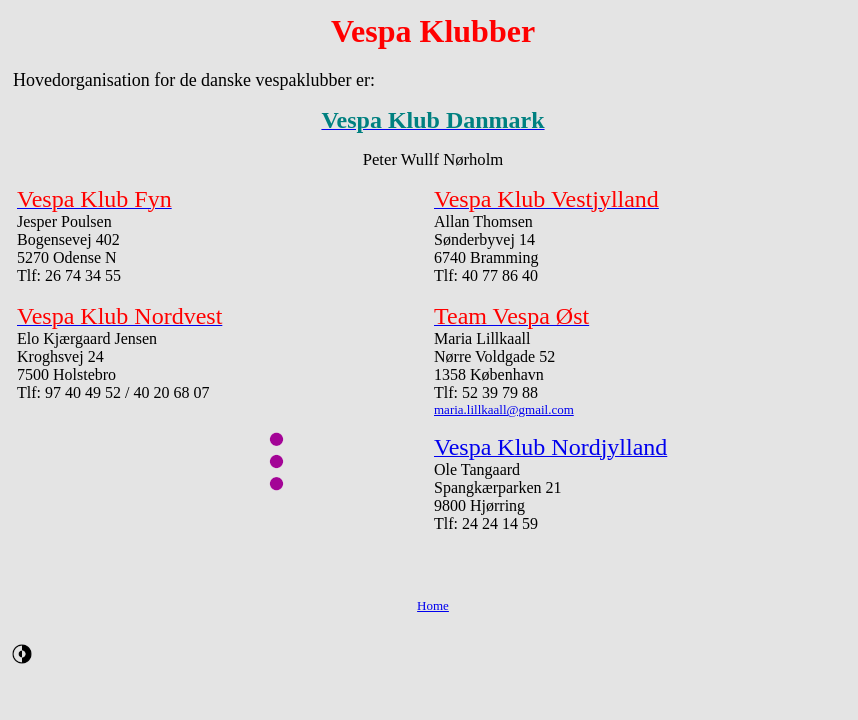 The width and height of the screenshot is (858, 720). What do you see at coordinates (276, 461) in the screenshot?
I see `open more options menu` at bounding box center [276, 461].